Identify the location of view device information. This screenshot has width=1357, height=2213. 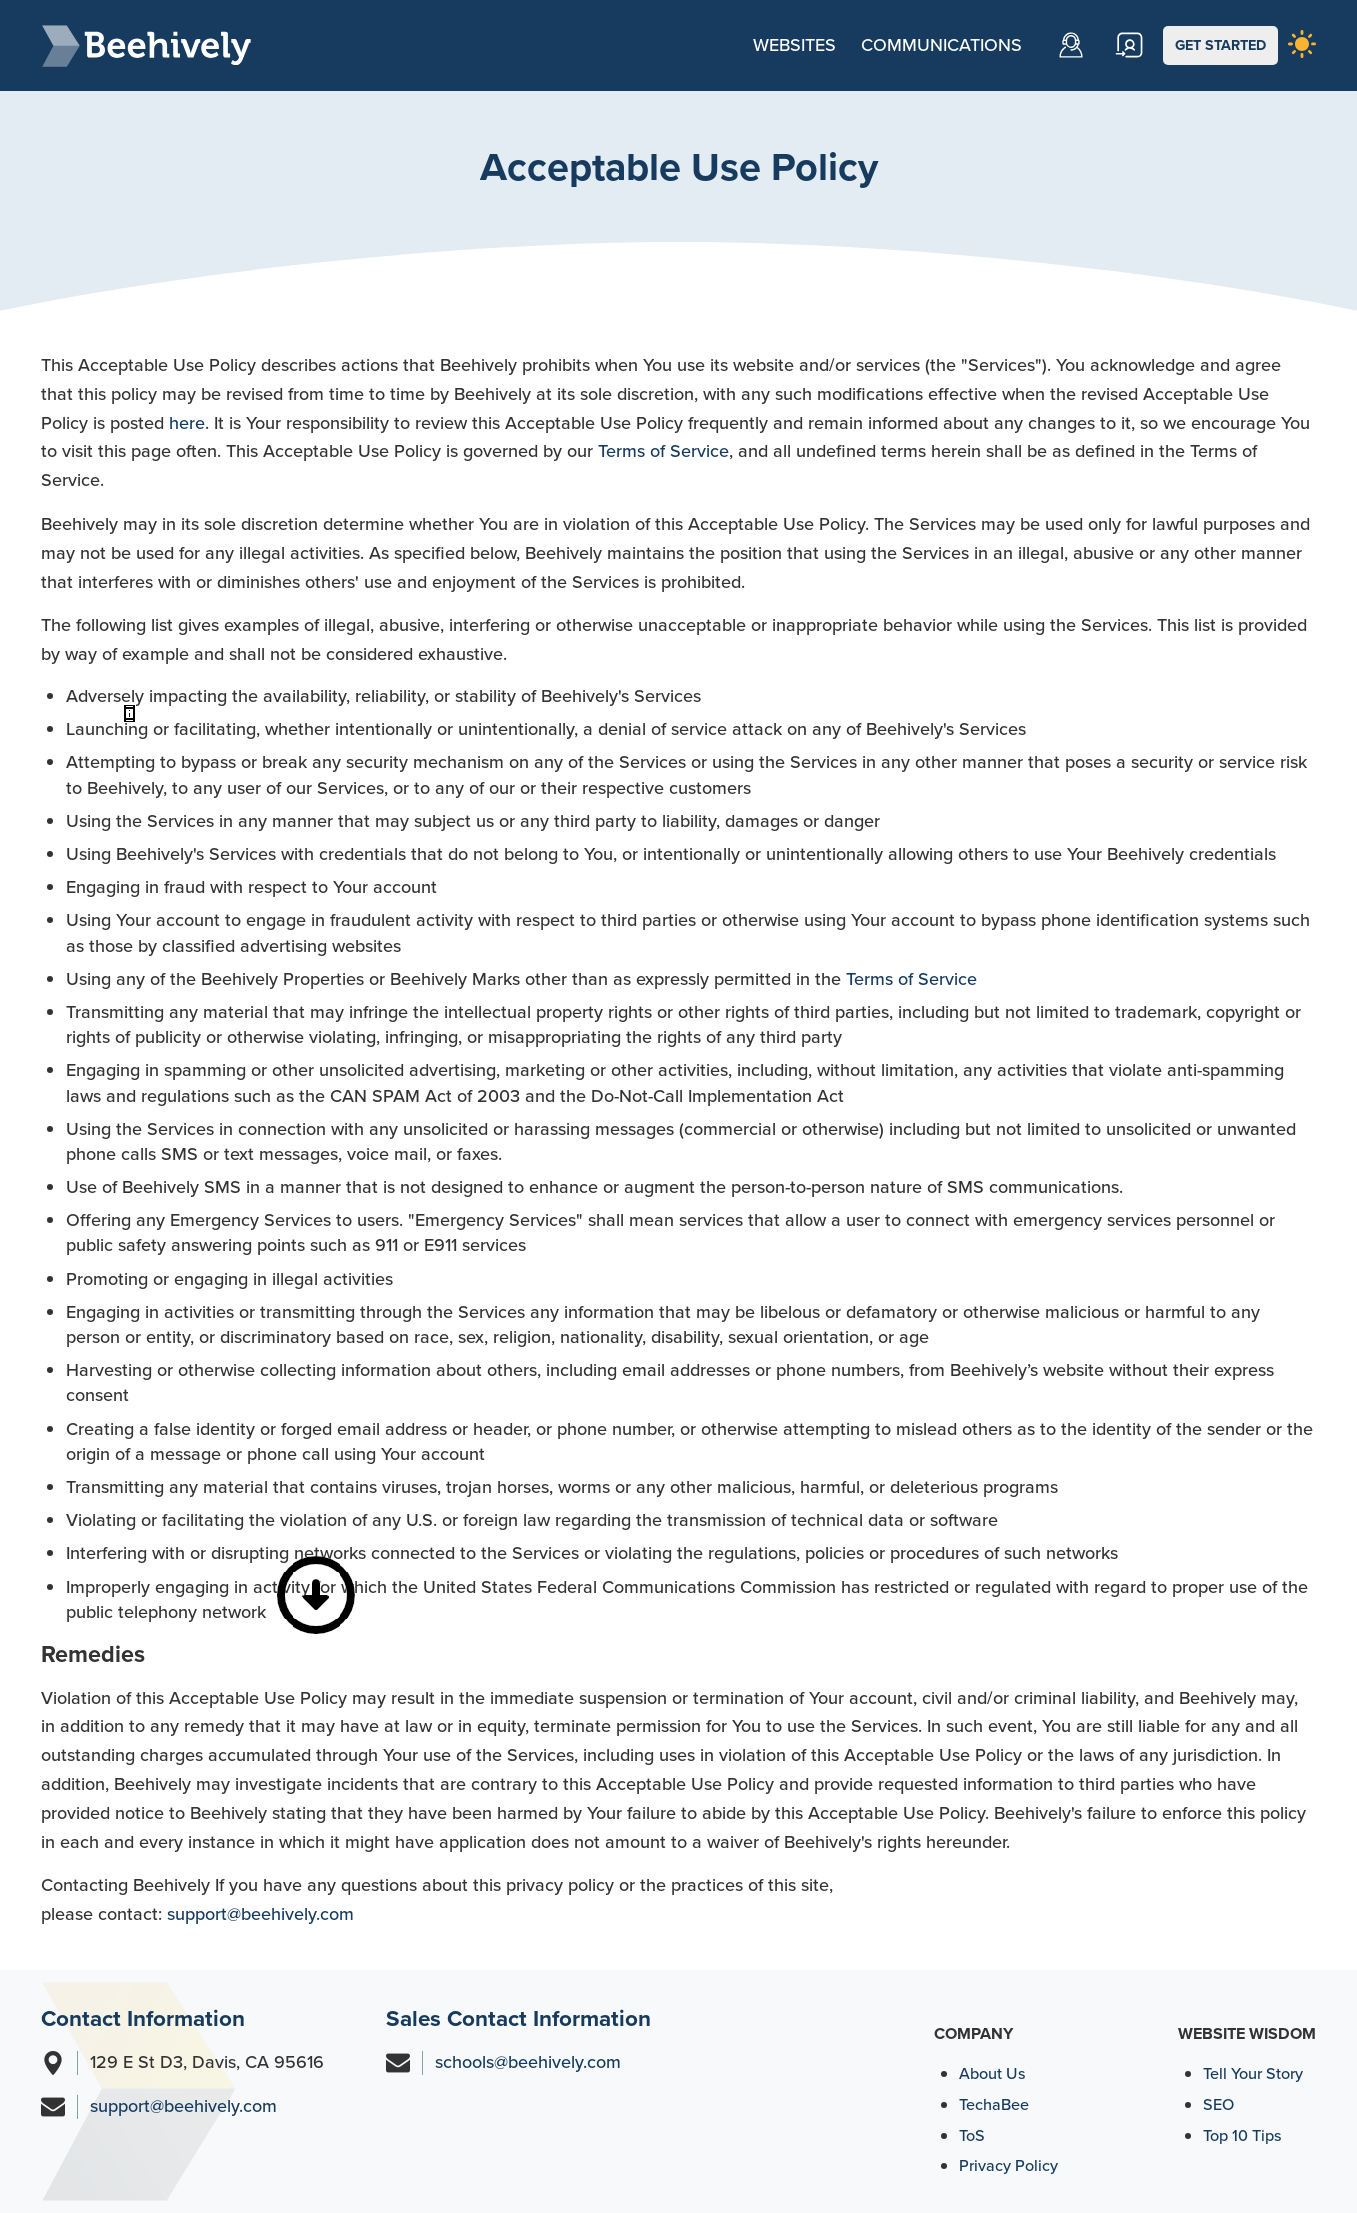
(129, 713).